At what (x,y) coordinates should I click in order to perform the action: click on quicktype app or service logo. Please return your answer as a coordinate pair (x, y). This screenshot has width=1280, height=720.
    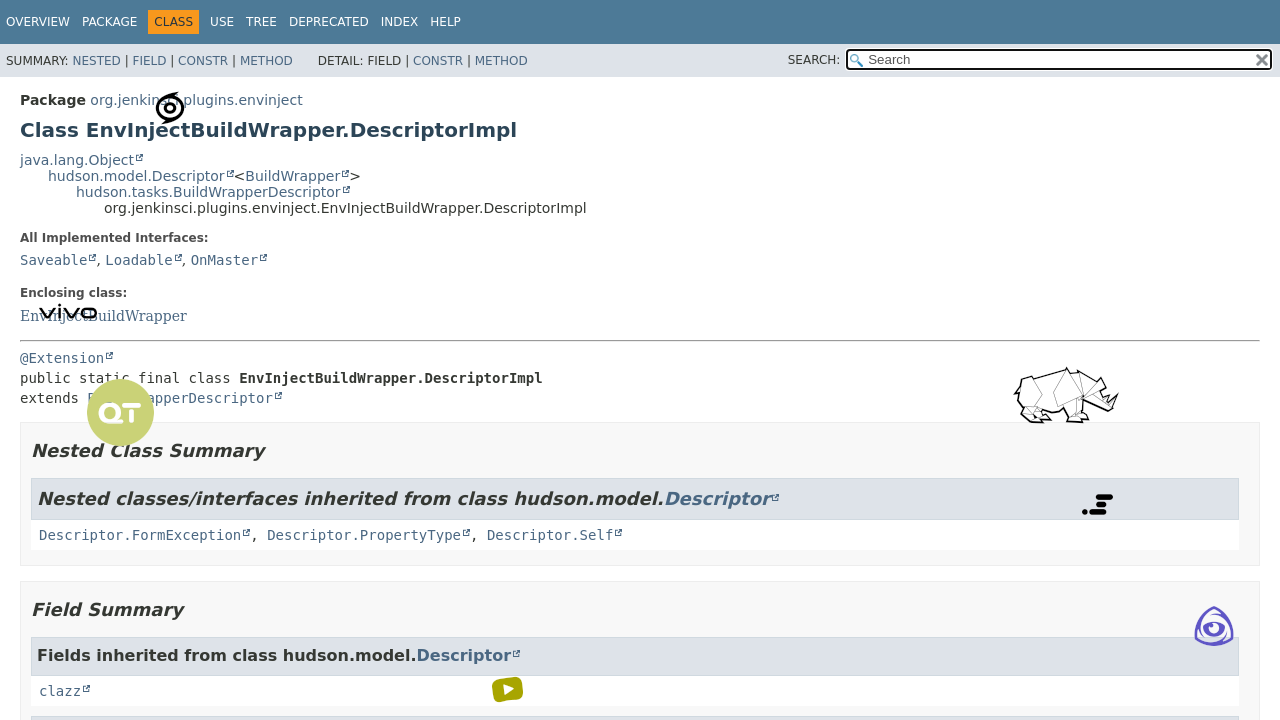
    Looking at the image, I should click on (120, 412).